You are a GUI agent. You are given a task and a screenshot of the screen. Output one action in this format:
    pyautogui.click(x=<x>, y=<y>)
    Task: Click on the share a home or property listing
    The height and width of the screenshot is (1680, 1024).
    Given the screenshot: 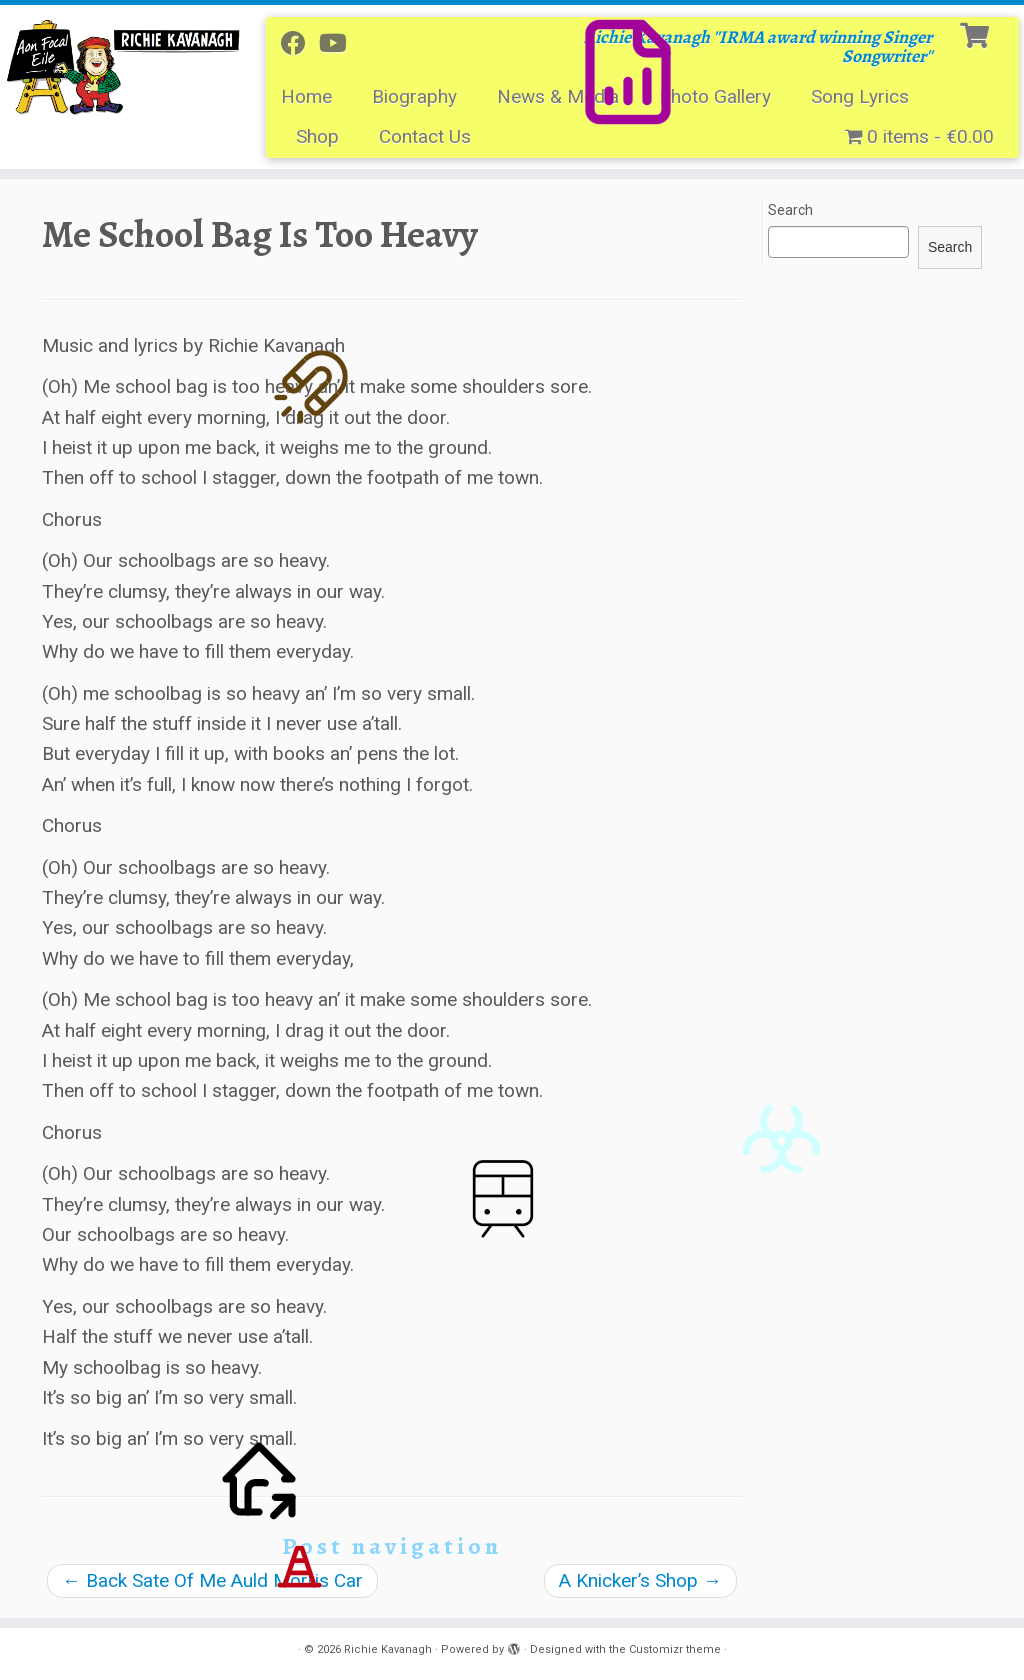 What is the action you would take?
    pyautogui.click(x=259, y=1479)
    